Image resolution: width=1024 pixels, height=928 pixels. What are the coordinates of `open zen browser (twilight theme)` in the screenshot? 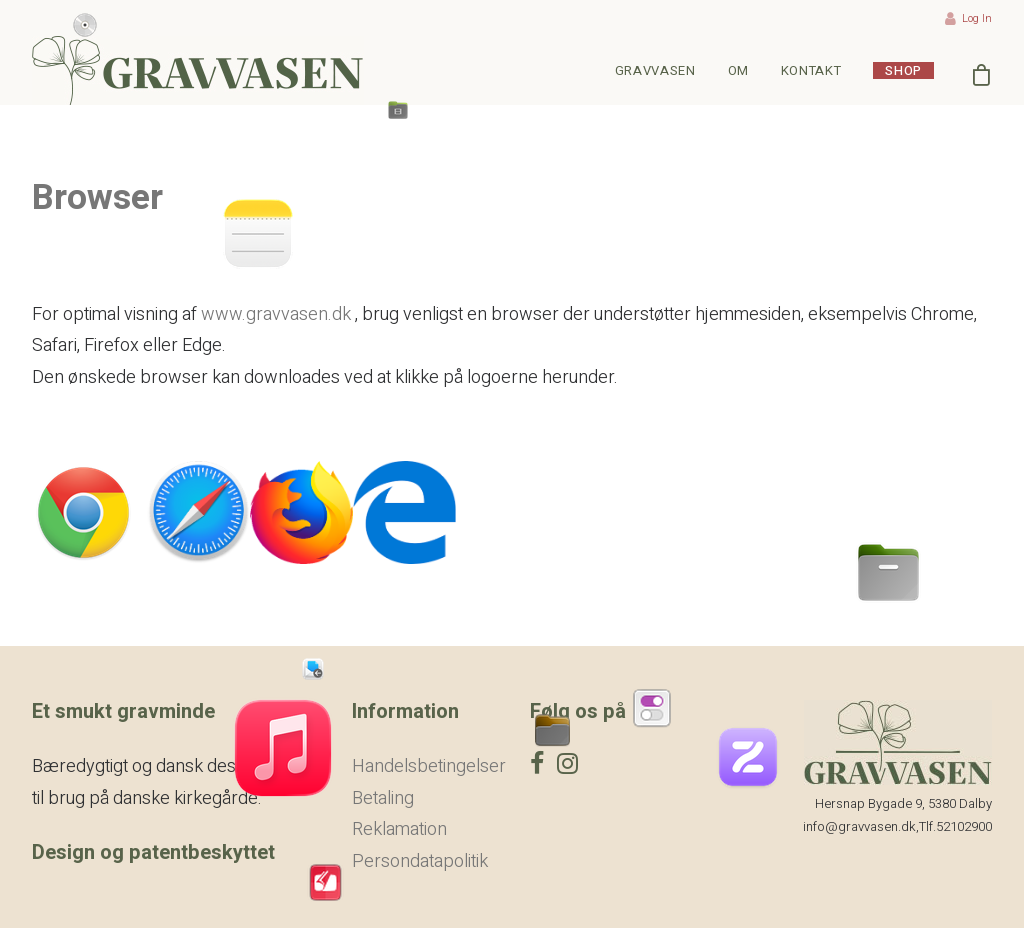 It's located at (748, 757).